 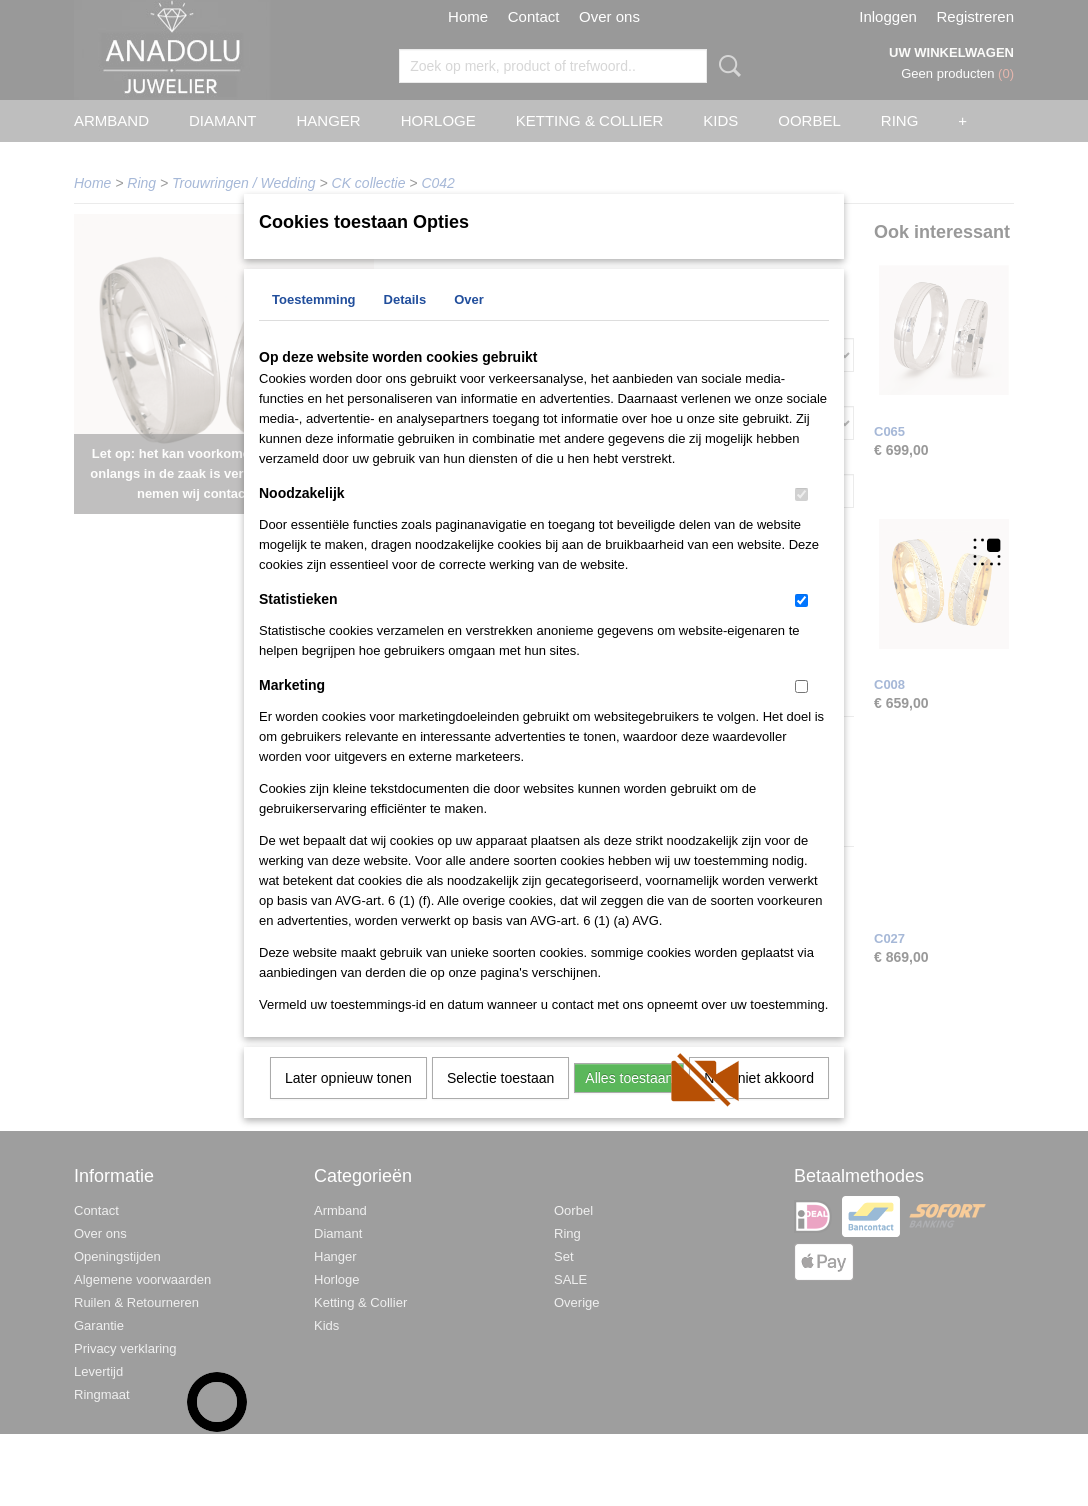 What do you see at coordinates (217, 1402) in the screenshot?
I see `indicates gender-neutral or unspecified gender option` at bounding box center [217, 1402].